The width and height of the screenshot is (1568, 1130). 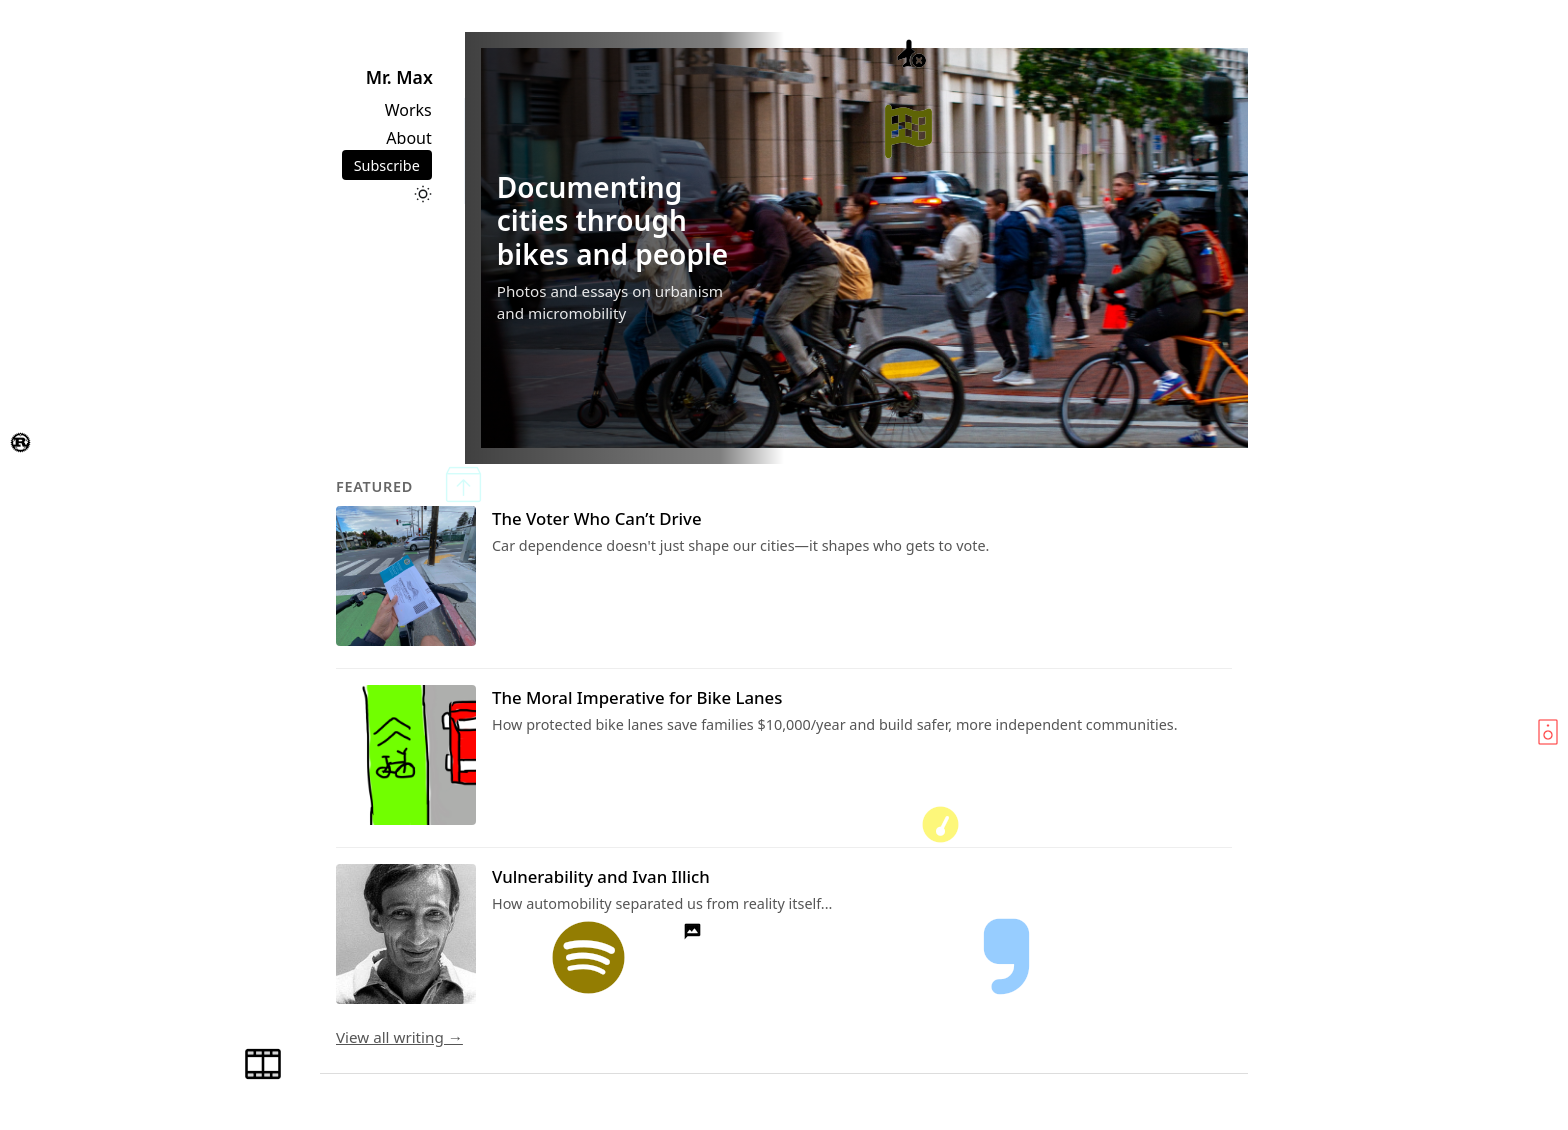 What do you see at coordinates (1006, 956) in the screenshot?
I see `insert closing single quotation mark` at bounding box center [1006, 956].